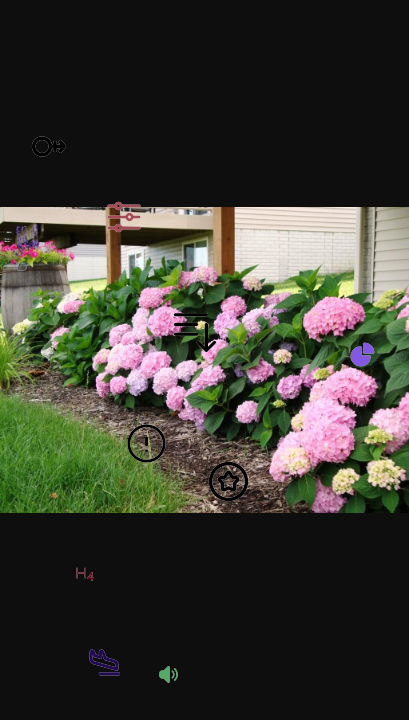 This screenshot has height=720, width=409. I want to click on indicates male gender with external attraction symbol, so click(48, 146).